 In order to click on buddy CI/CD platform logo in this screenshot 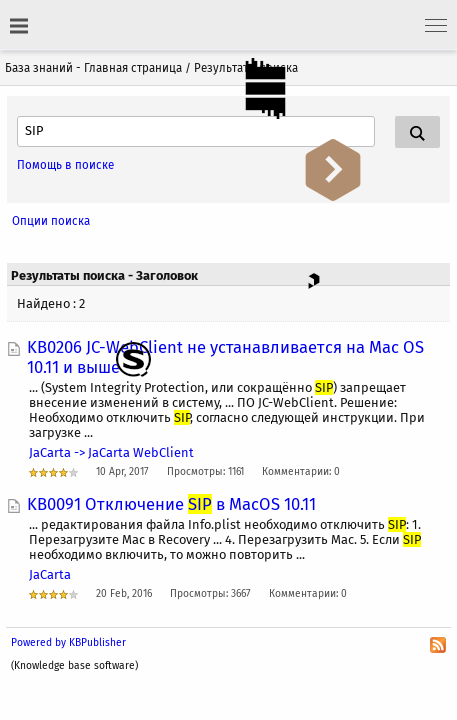, I will do `click(333, 170)`.